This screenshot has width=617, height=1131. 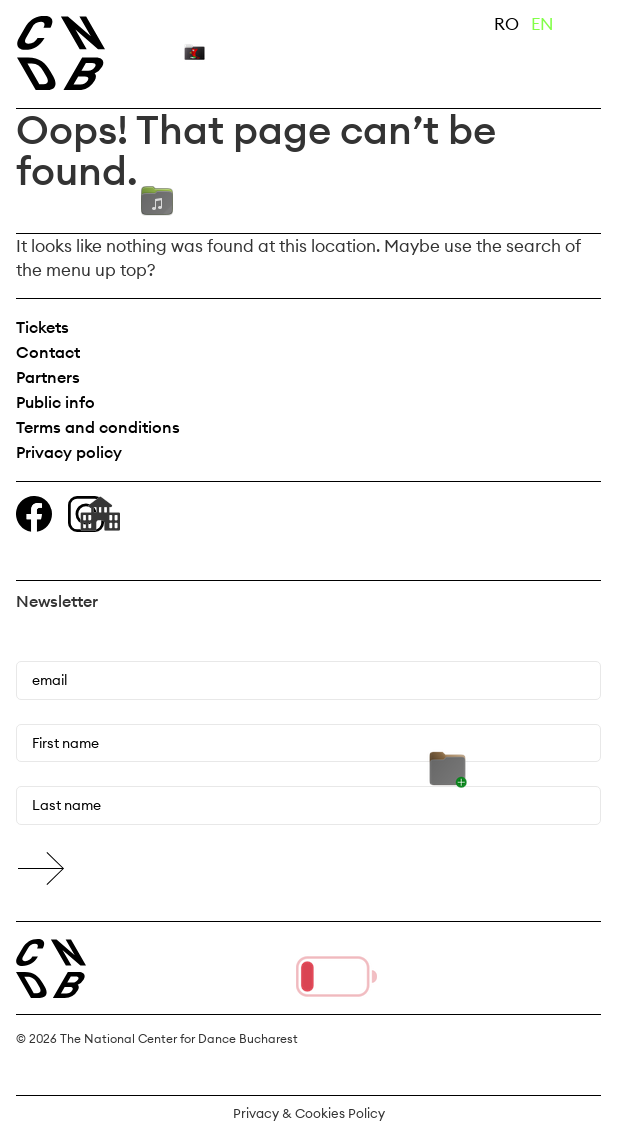 I want to click on open BSD-related files or projects, so click(x=194, y=52).